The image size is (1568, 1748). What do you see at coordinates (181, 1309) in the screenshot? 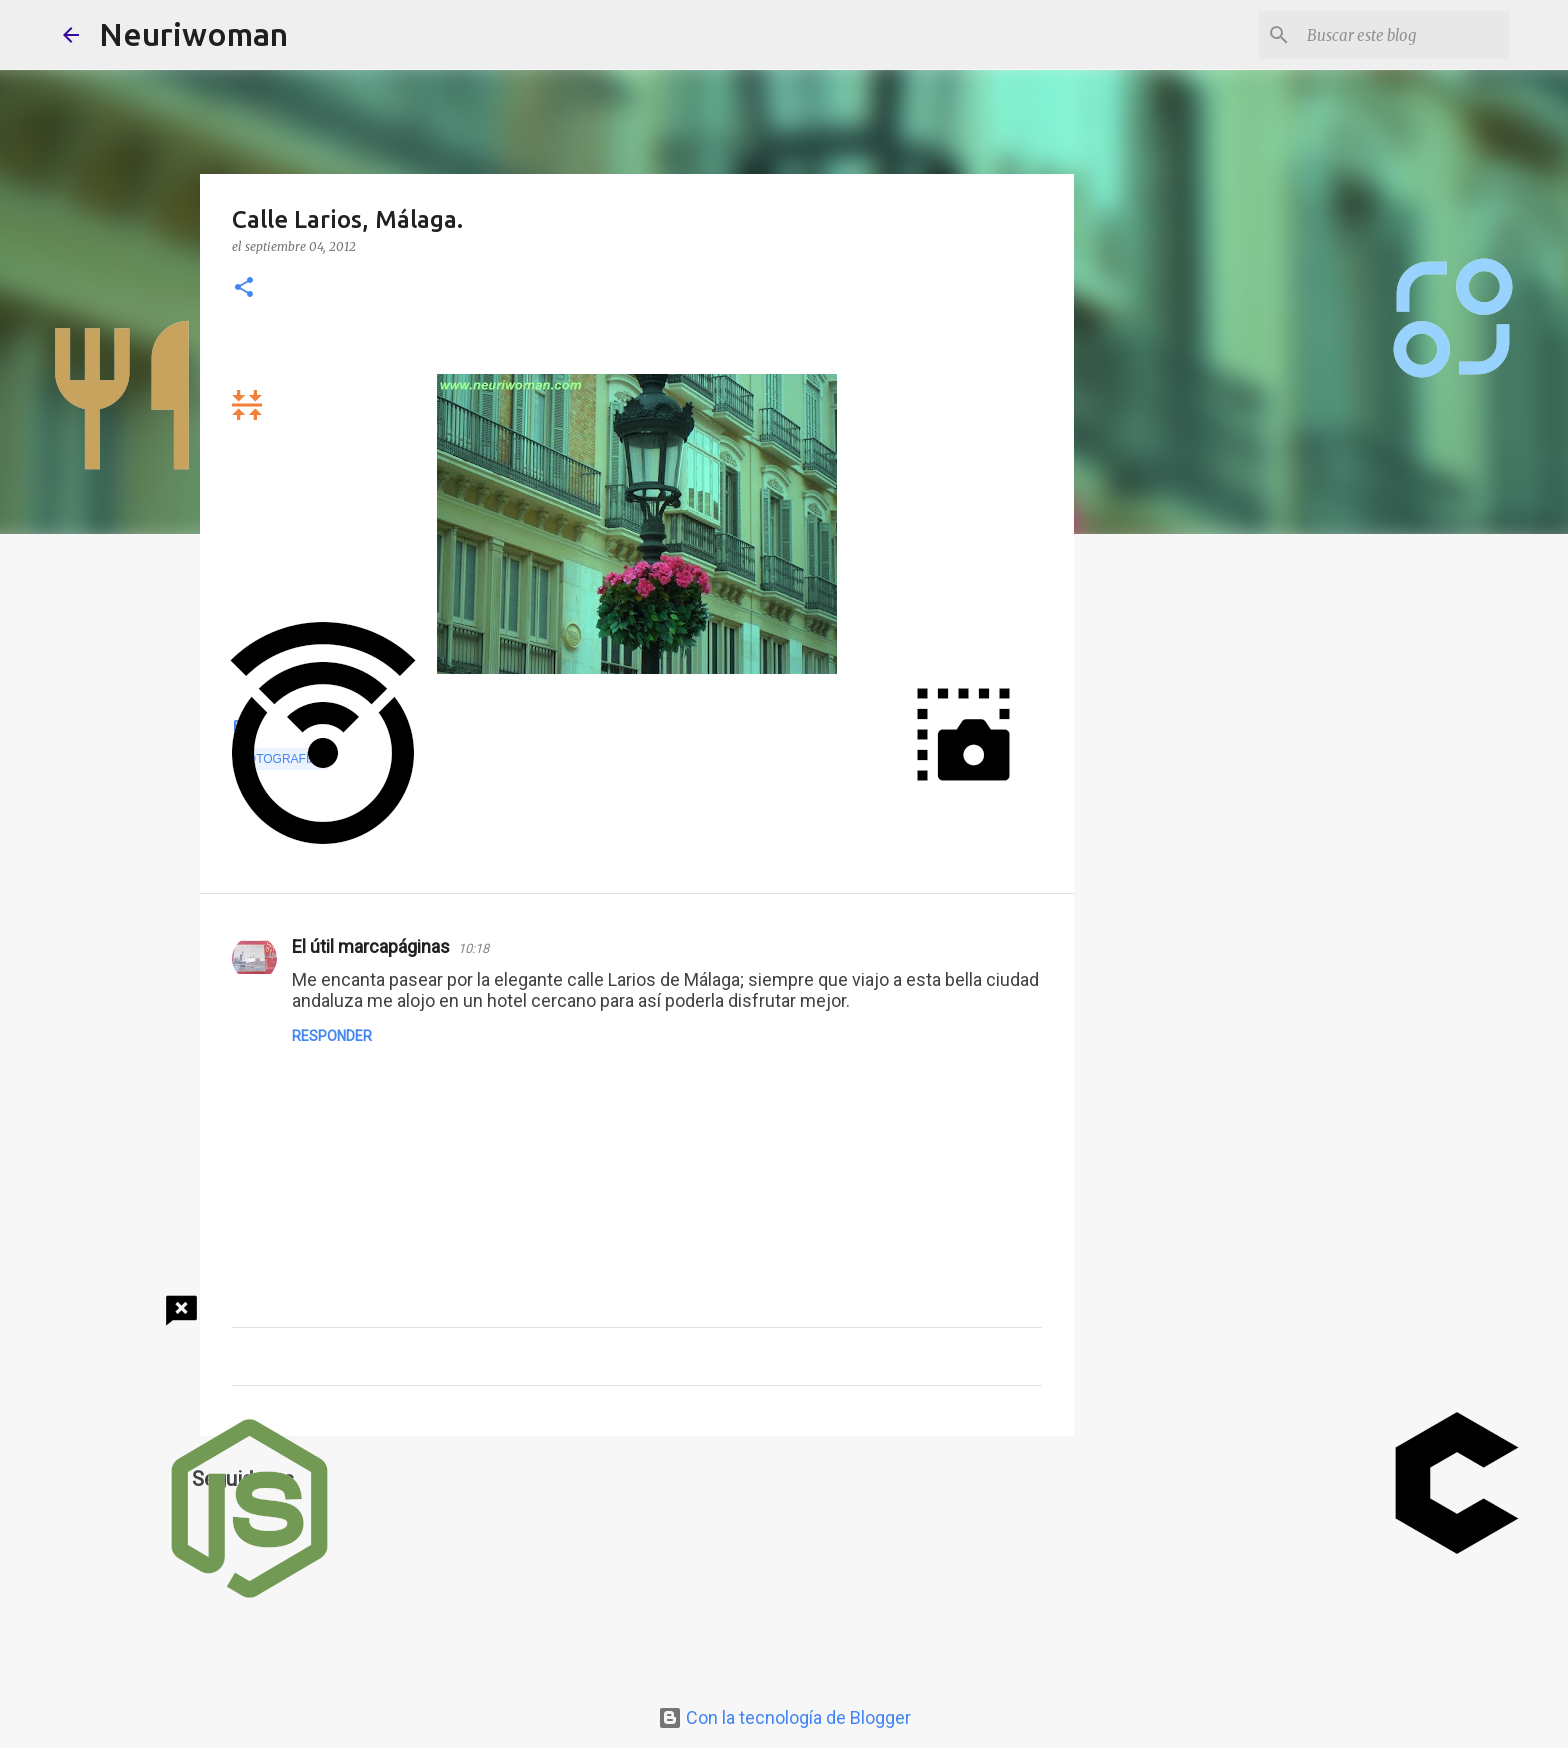
I see `delete a conversation` at bounding box center [181, 1309].